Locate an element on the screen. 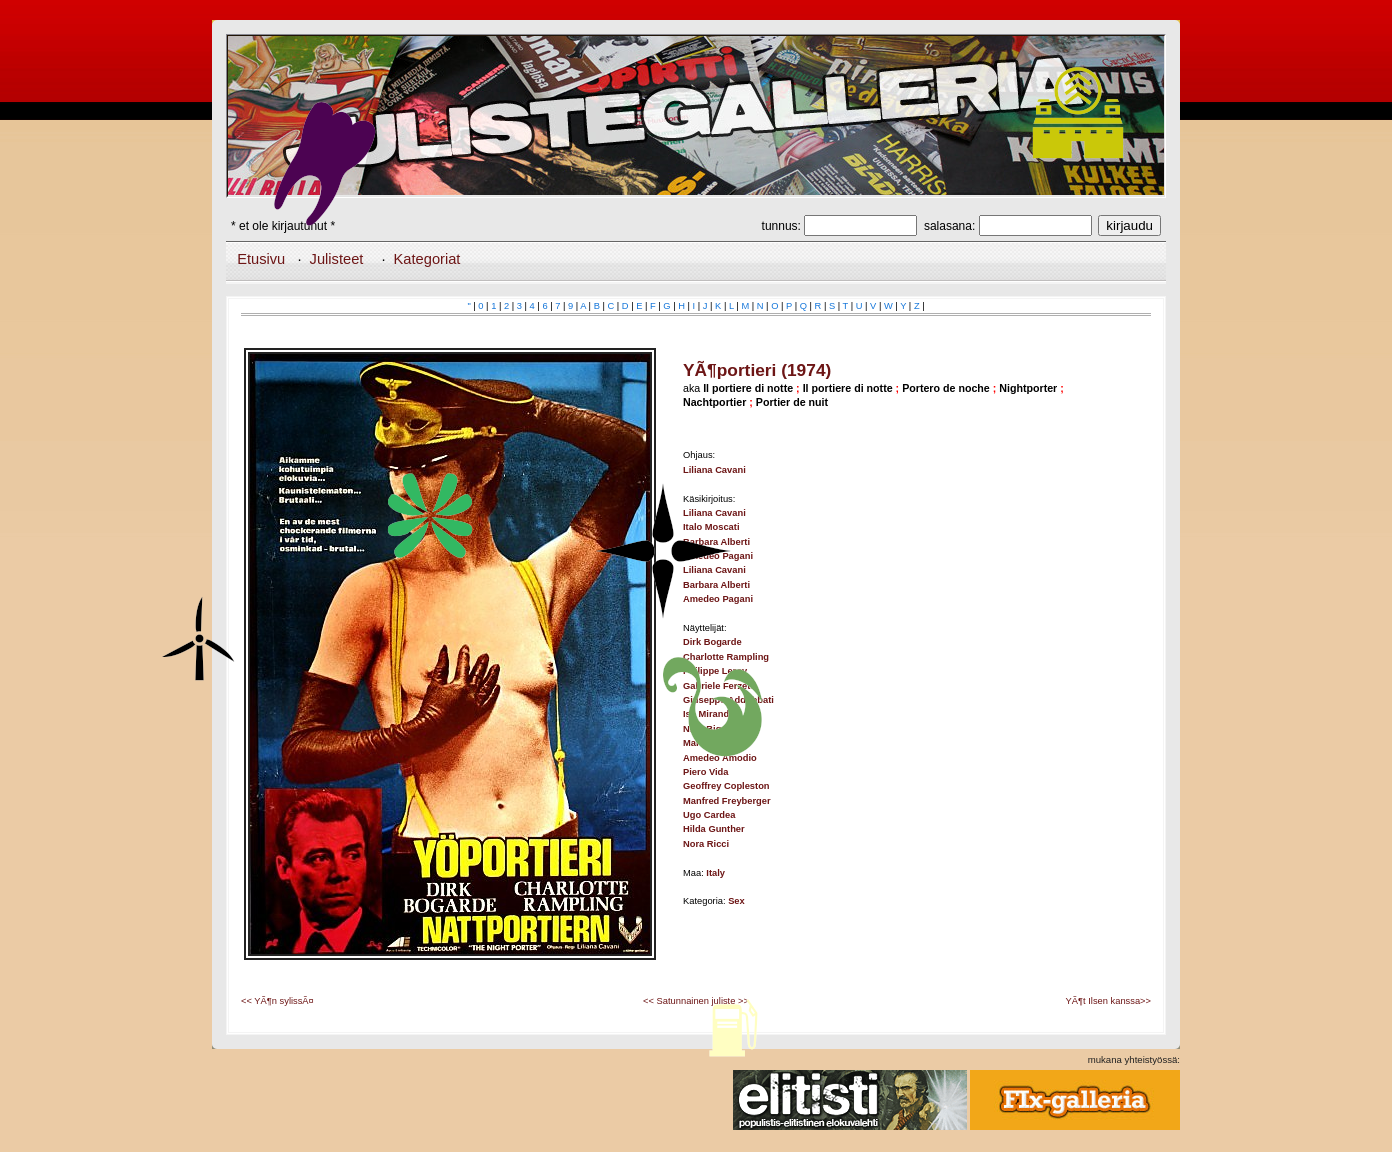  equip fairy wings accessory is located at coordinates (430, 515).